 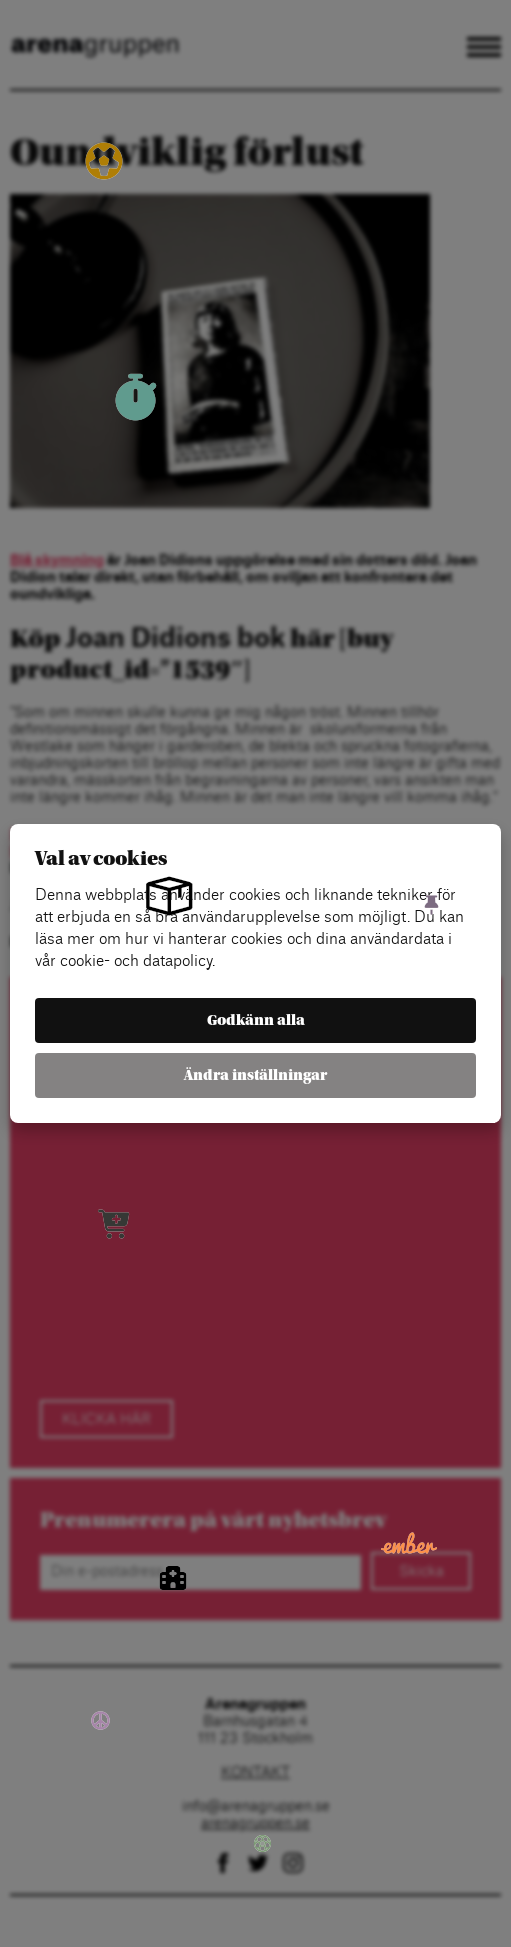 What do you see at coordinates (173, 1578) in the screenshot?
I see `view nearby hospitals or medical facilities` at bounding box center [173, 1578].